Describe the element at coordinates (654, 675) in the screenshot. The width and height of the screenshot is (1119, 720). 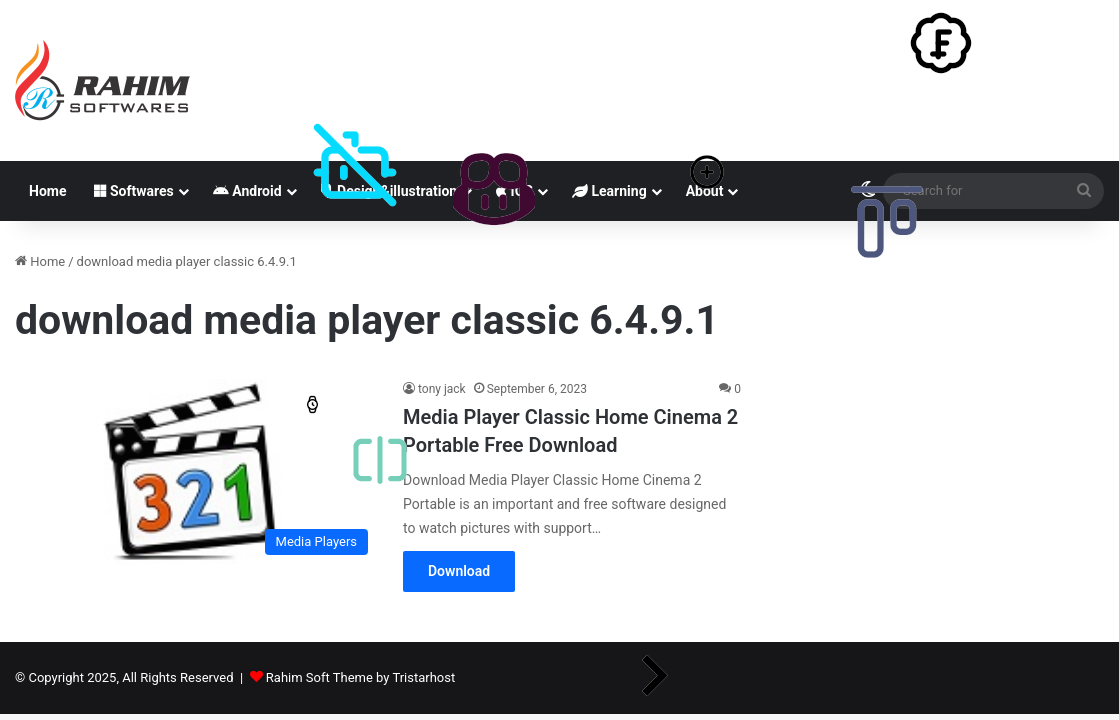
I see `navigate to the next item or screen` at that location.